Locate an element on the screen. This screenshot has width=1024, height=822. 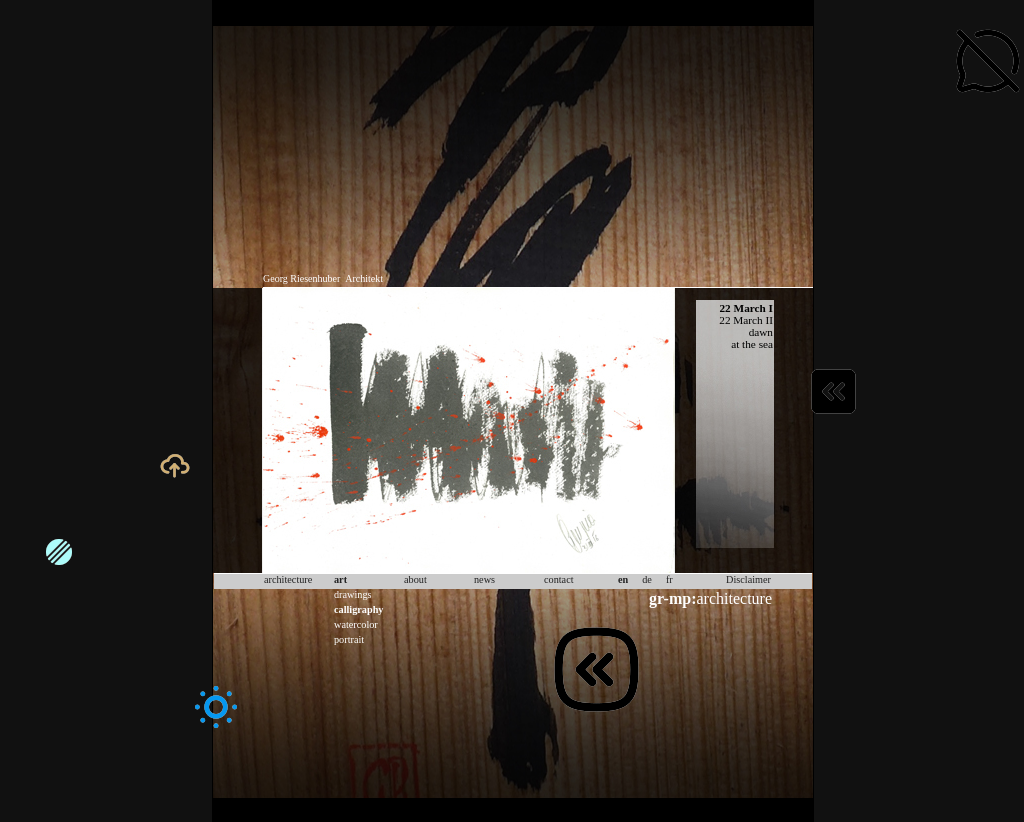
go back multiple steps is located at coordinates (833, 391).